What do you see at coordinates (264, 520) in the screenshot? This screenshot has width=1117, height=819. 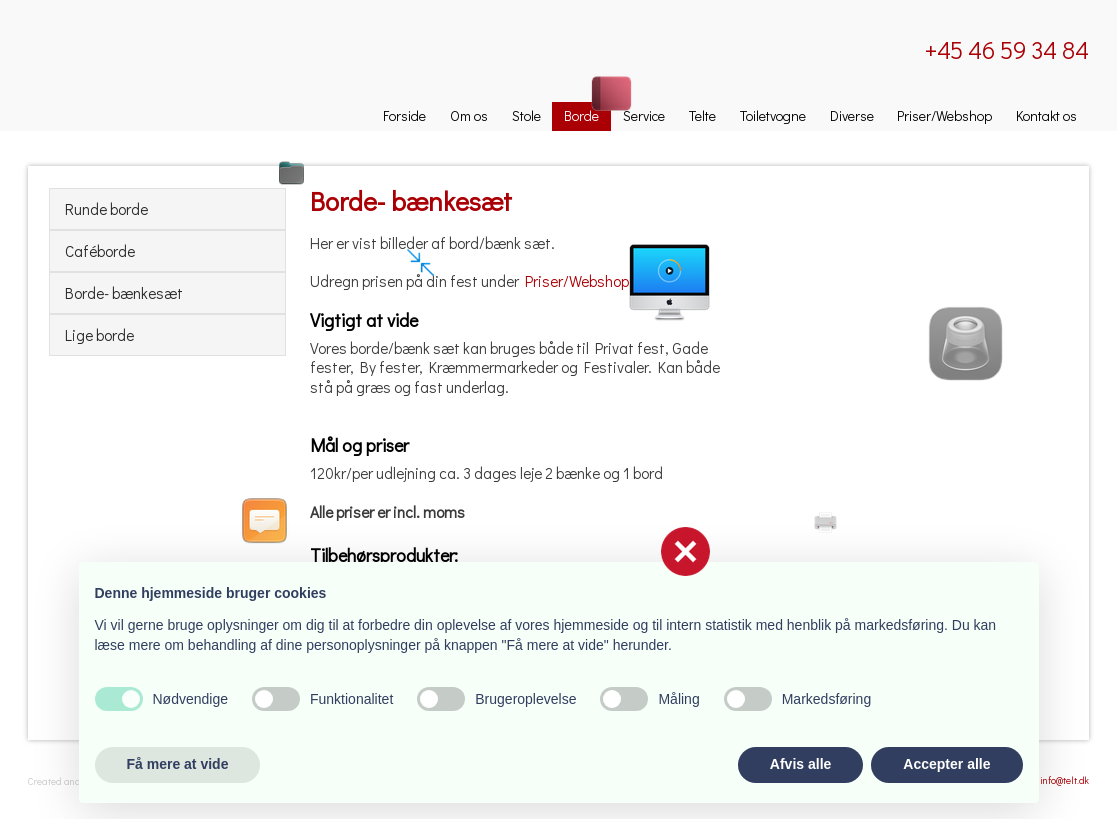 I see `open instant messaging app` at bounding box center [264, 520].